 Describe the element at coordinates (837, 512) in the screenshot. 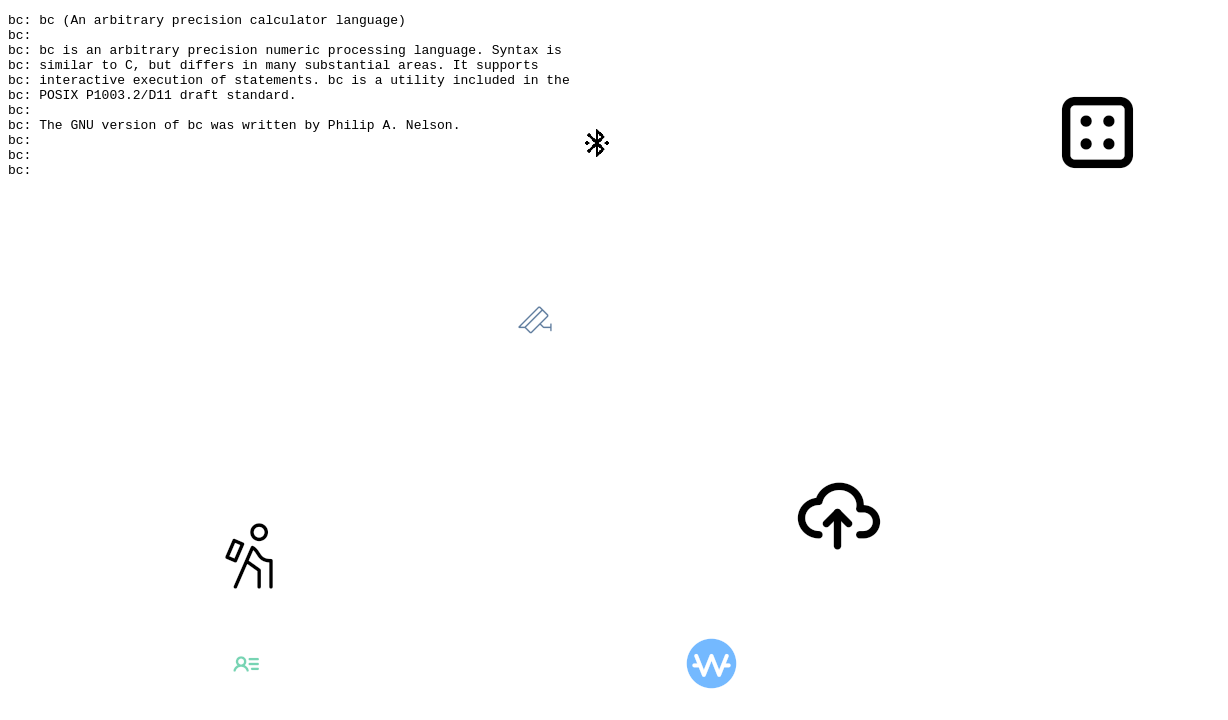

I see `upload file to cloud storage` at that location.